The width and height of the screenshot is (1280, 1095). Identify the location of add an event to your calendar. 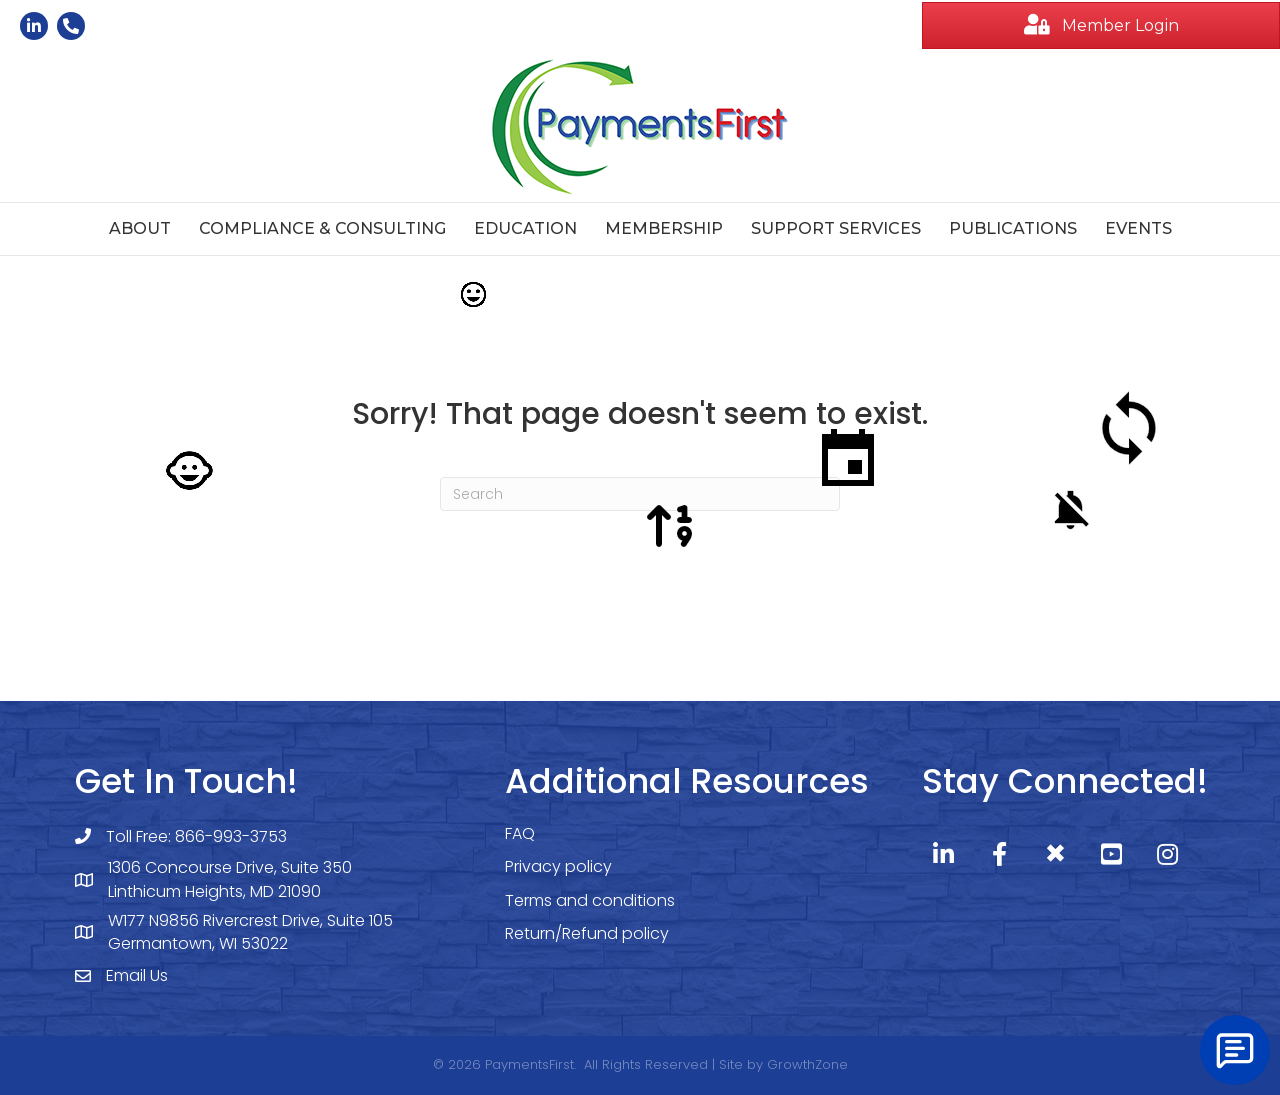
(848, 460).